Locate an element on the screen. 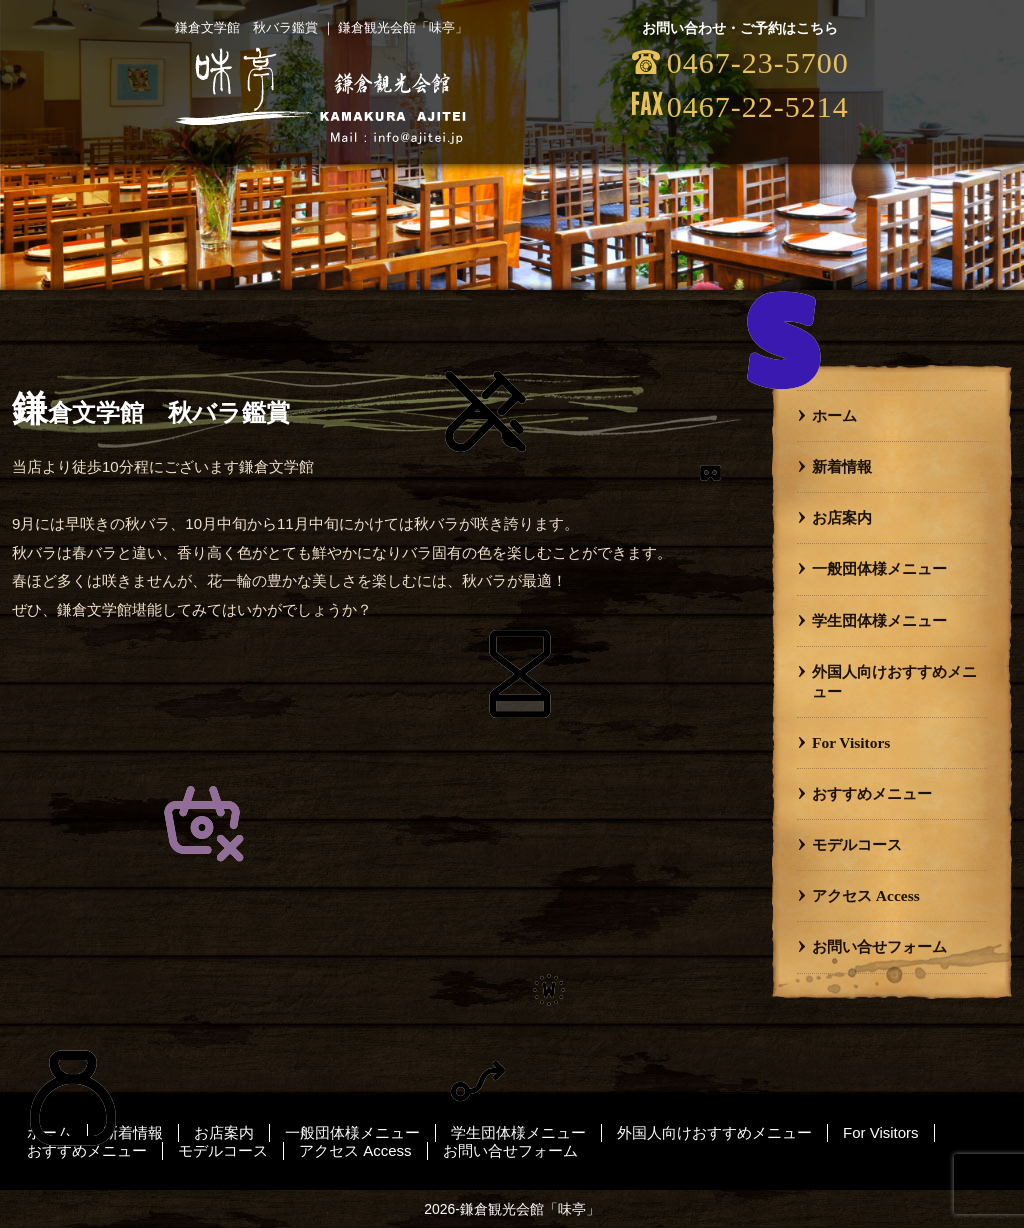 The height and width of the screenshot is (1228, 1024). indicates a draft or pending status for an item starting with "W" is located at coordinates (549, 990).